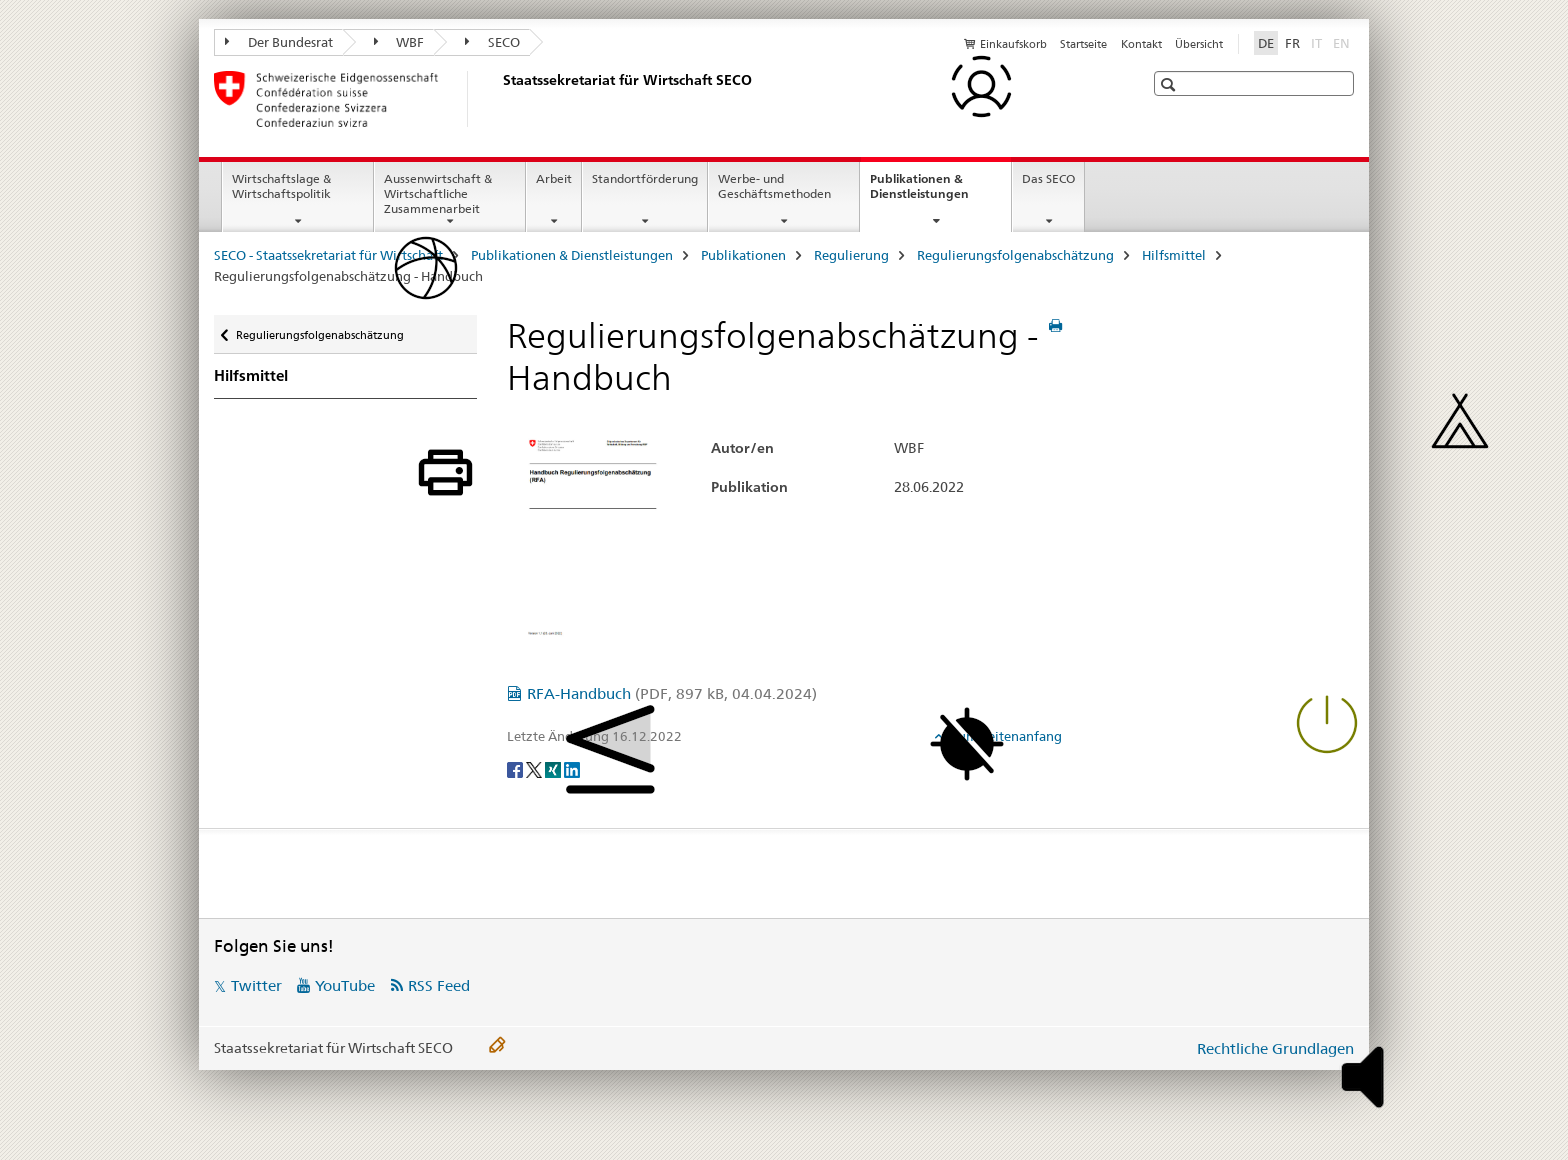 Image resolution: width=1568 pixels, height=1160 pixels. Describe the element at coordinates (1460, 424) in the screenshot. I see `view camping or outdoor accommodations` at that location.